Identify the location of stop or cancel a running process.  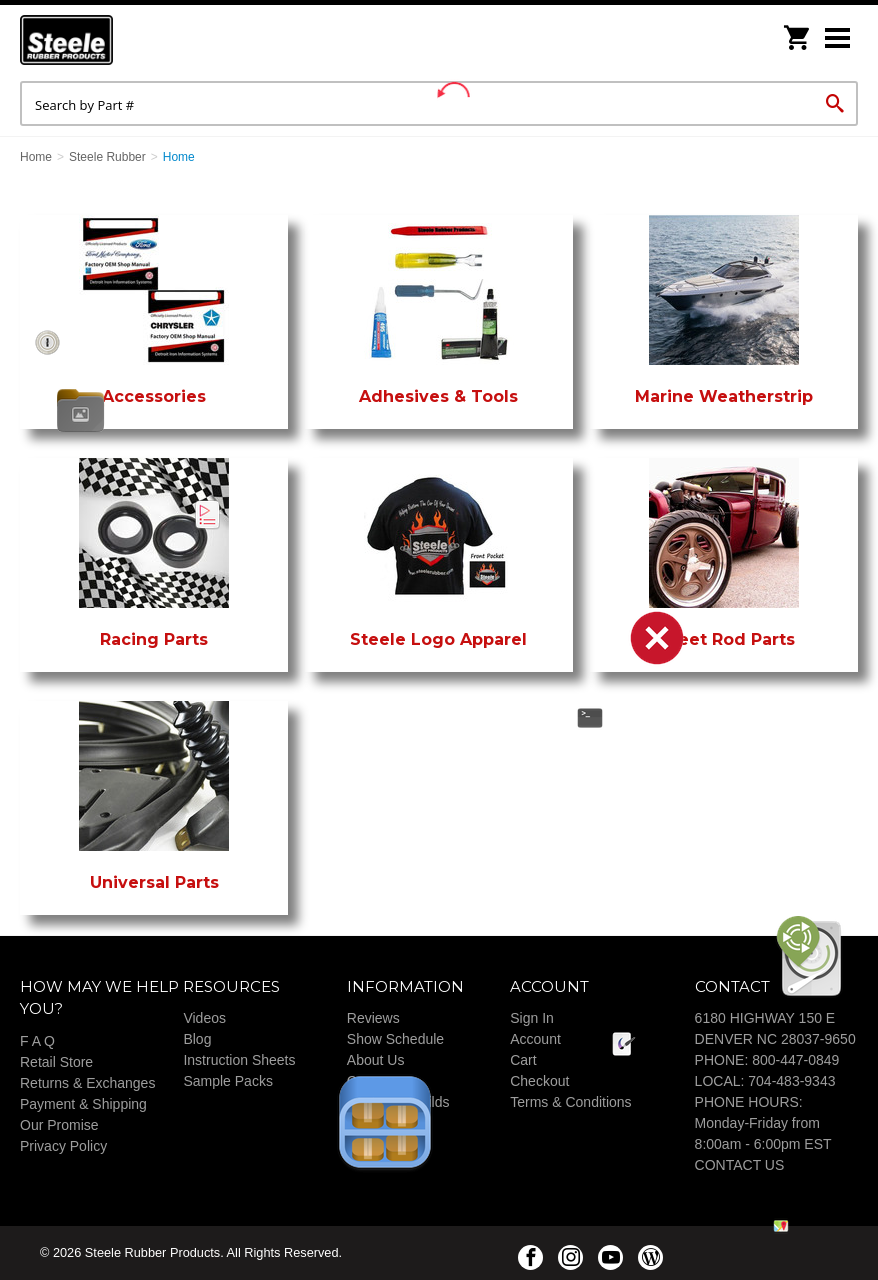
(657, 638).